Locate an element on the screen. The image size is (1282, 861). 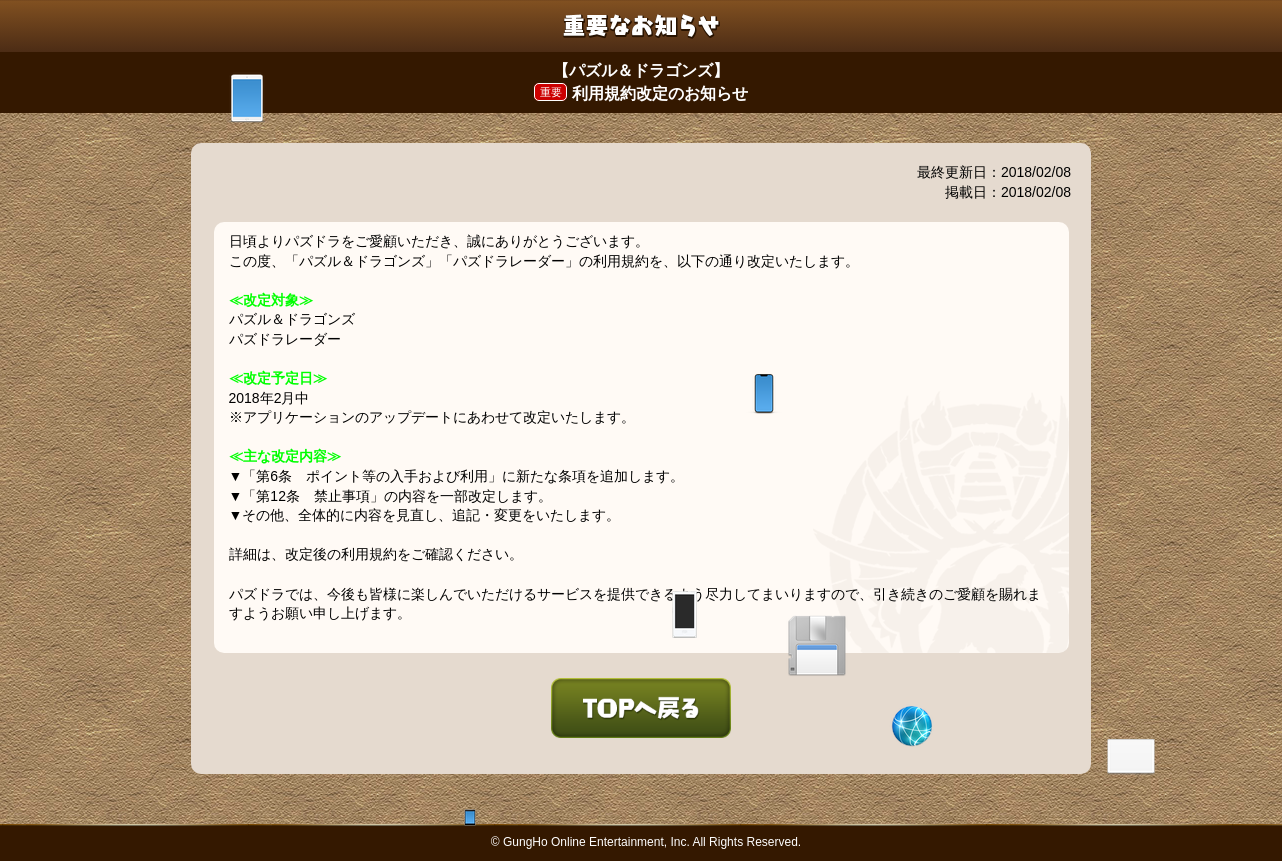
generic bluetooth device placeholder is located at coordinates (1131, 756).